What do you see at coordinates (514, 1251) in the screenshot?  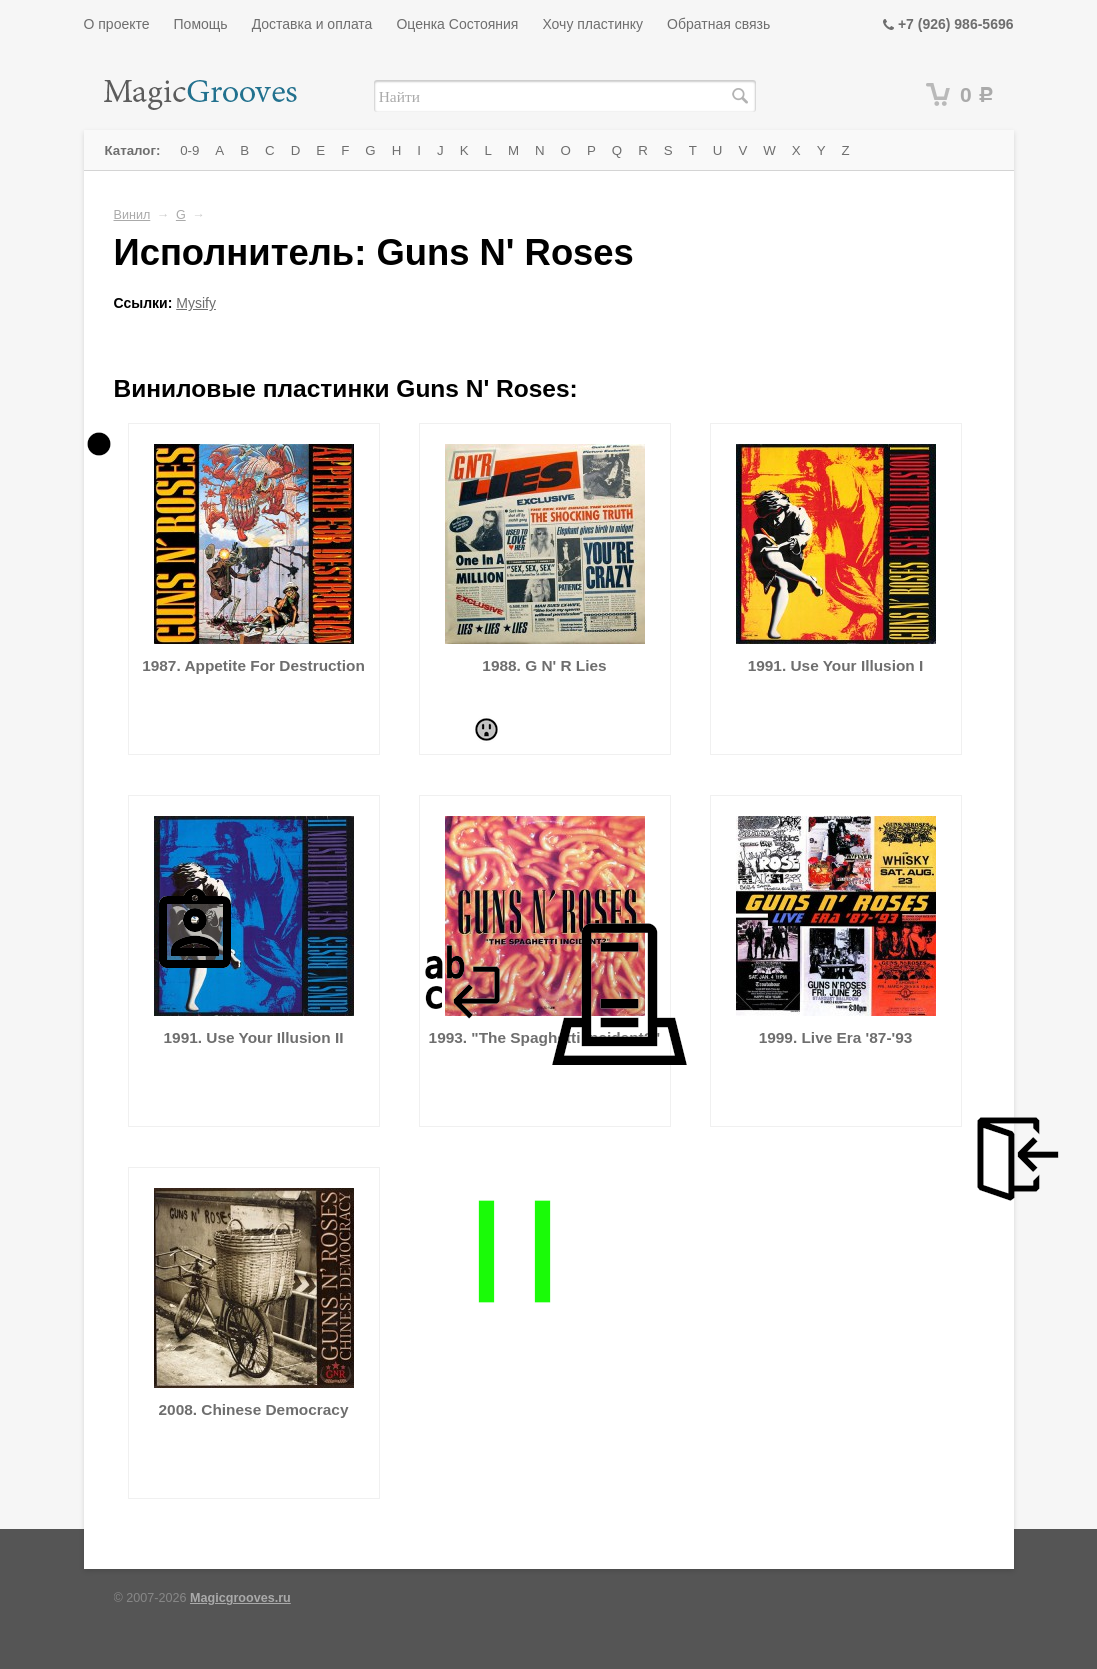 I see `pause debugging session` at bounding box center [514, 1251].